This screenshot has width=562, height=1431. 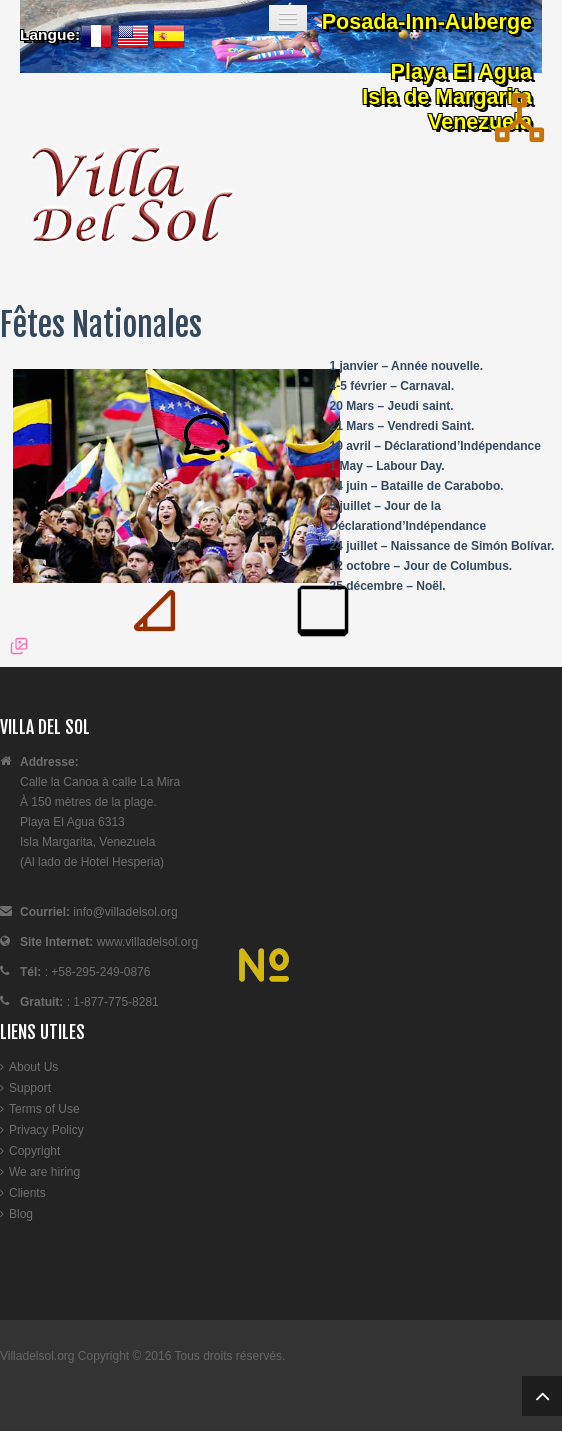 I want to click on view organizational hierarchy or structure, so click(x=519, y=117).